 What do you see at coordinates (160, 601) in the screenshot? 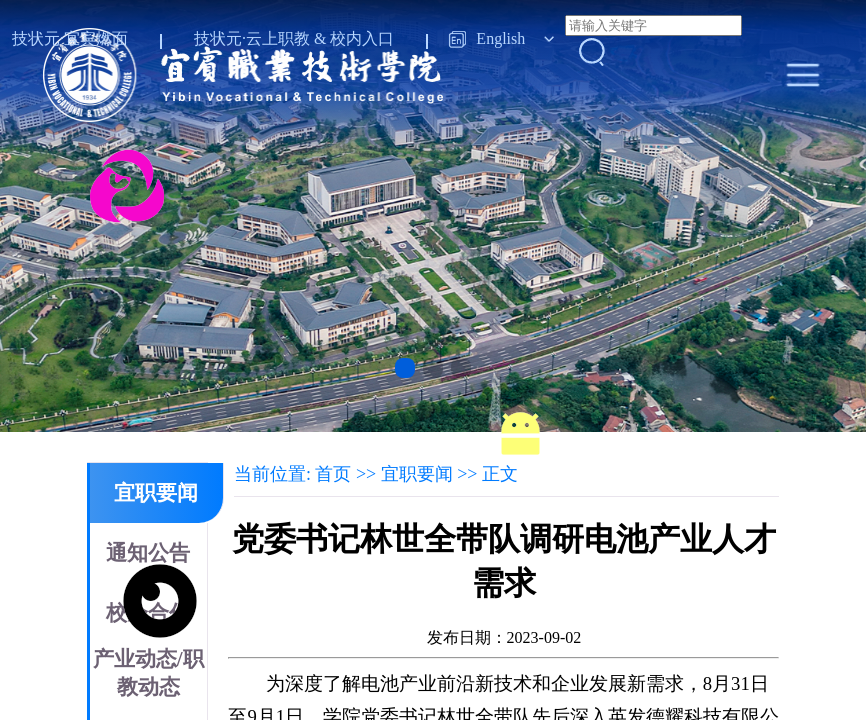
I see `view or preview content` at bounding box center [160, 601].